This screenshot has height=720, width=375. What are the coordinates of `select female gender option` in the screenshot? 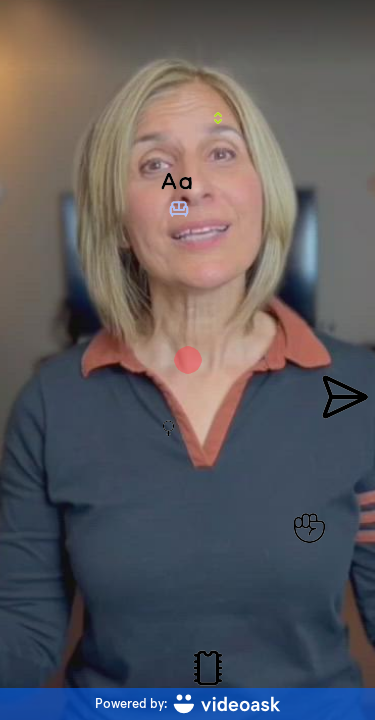 It's located at (168, 428).